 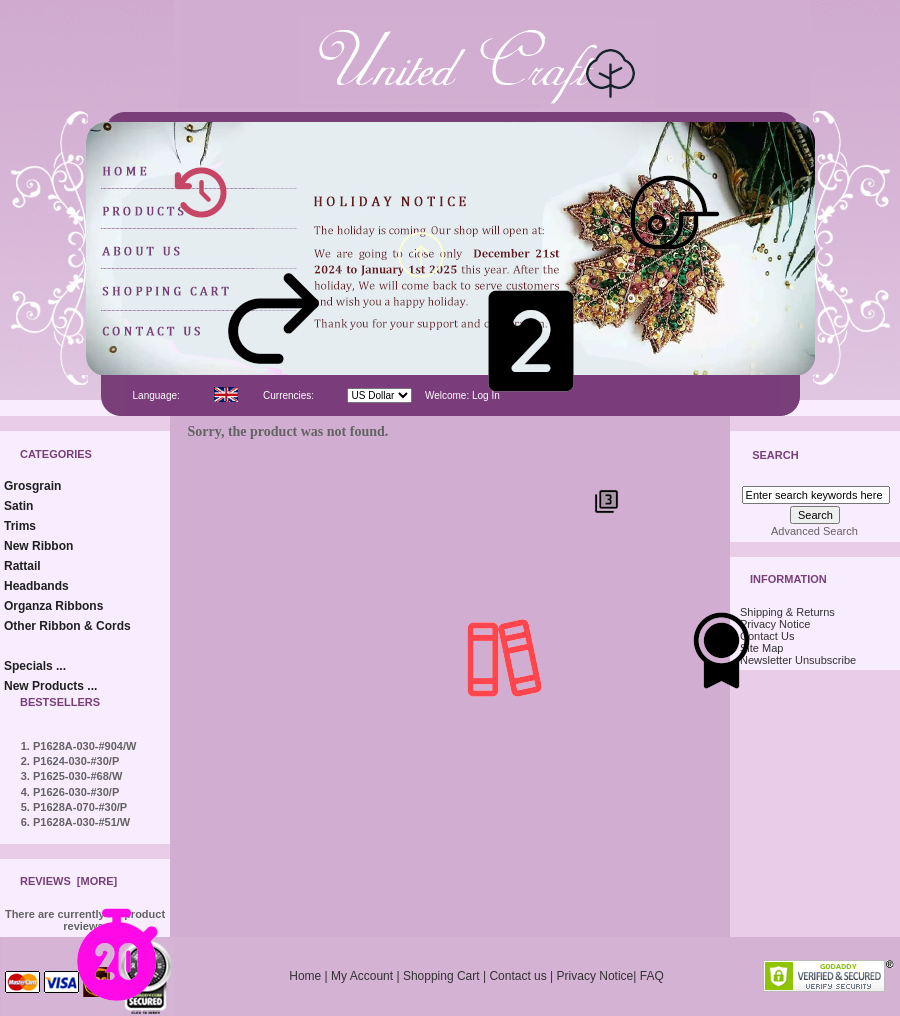 I want to click on select filter option 3, so click(x=606, y=501).